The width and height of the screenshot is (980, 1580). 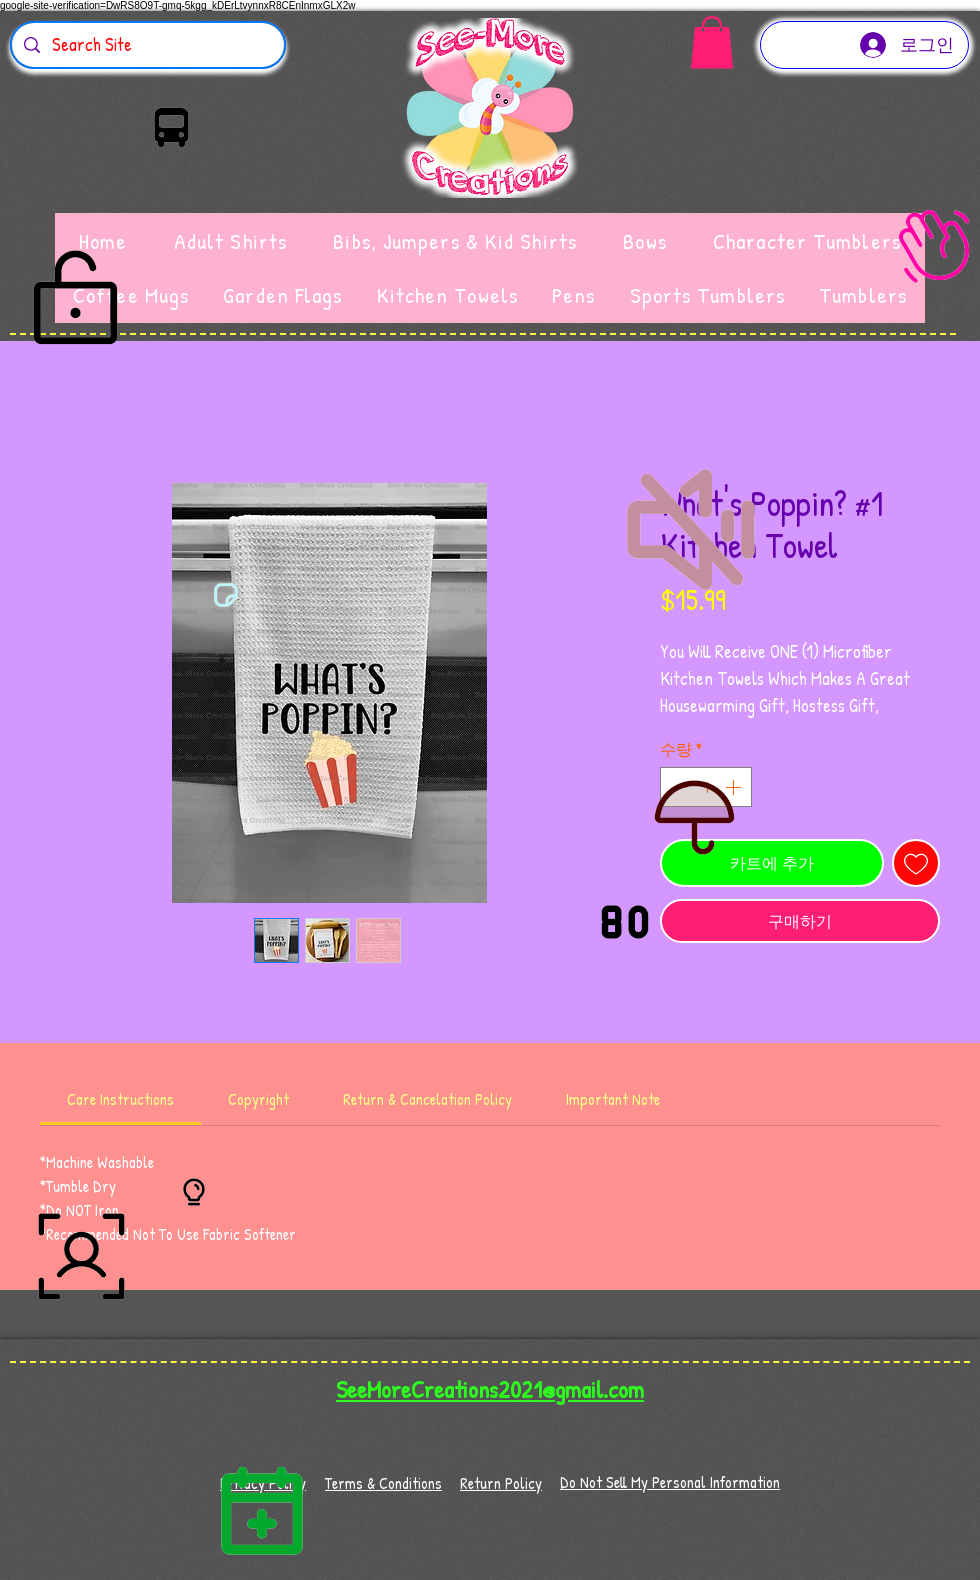 I want to click on indicates weather protection or rain forecast, so click(x=694, y=817).